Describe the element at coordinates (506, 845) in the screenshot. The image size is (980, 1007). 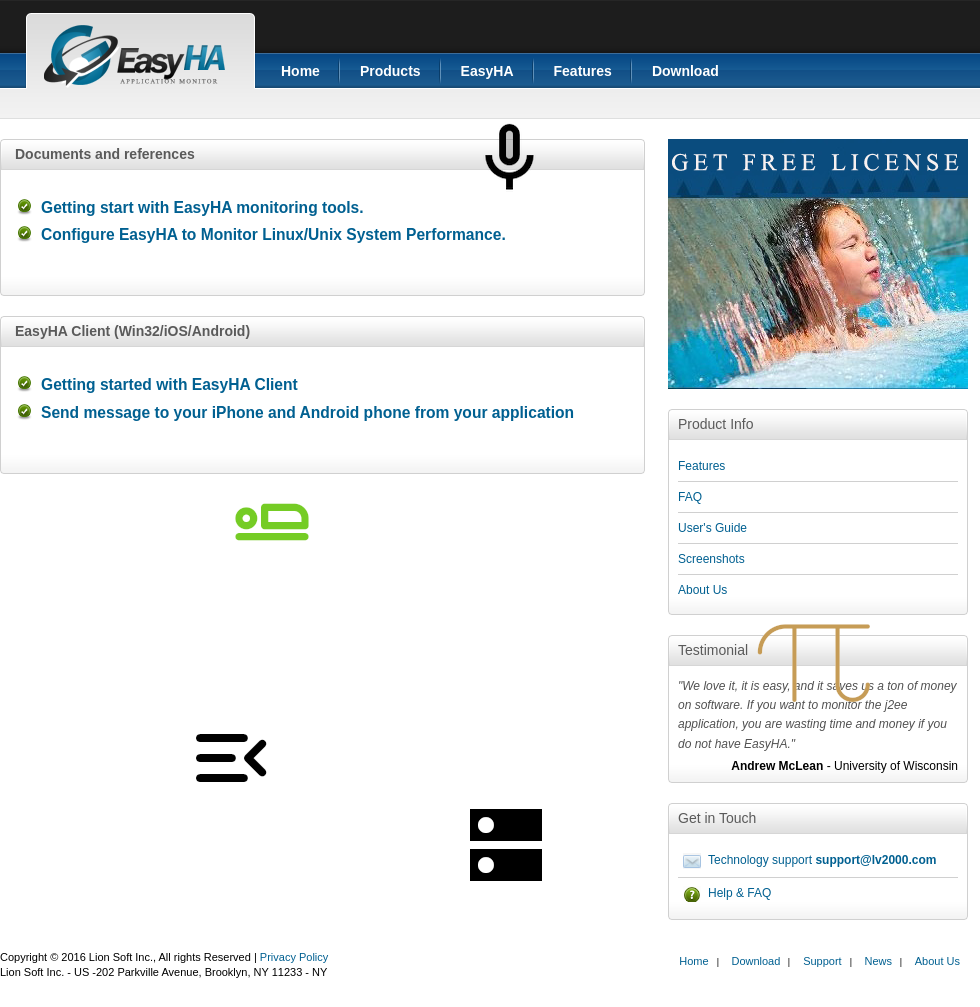
I see `access server or DNS settings` at that location.